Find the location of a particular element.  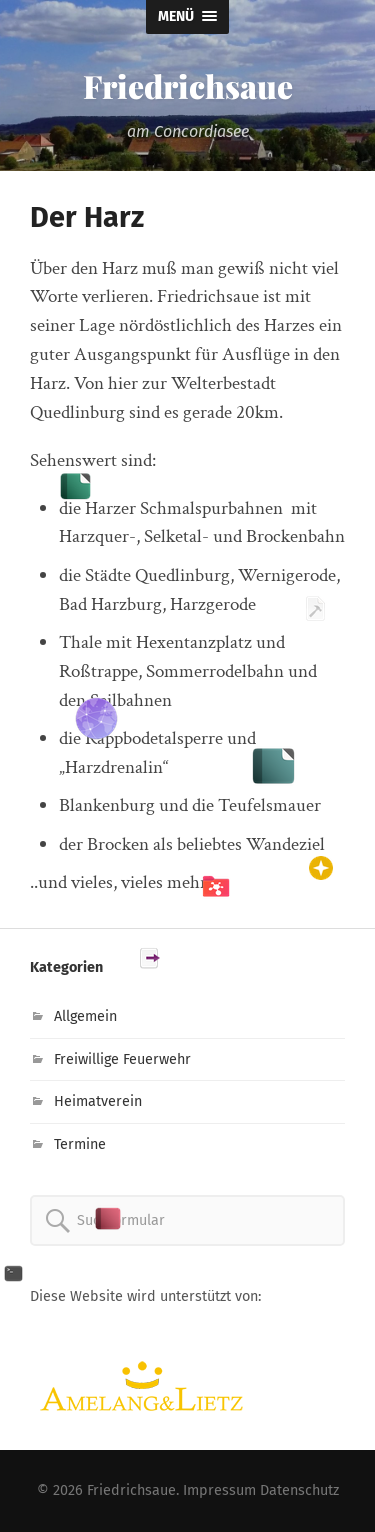

access your desktop folder is located at coordinates (108, 1218).